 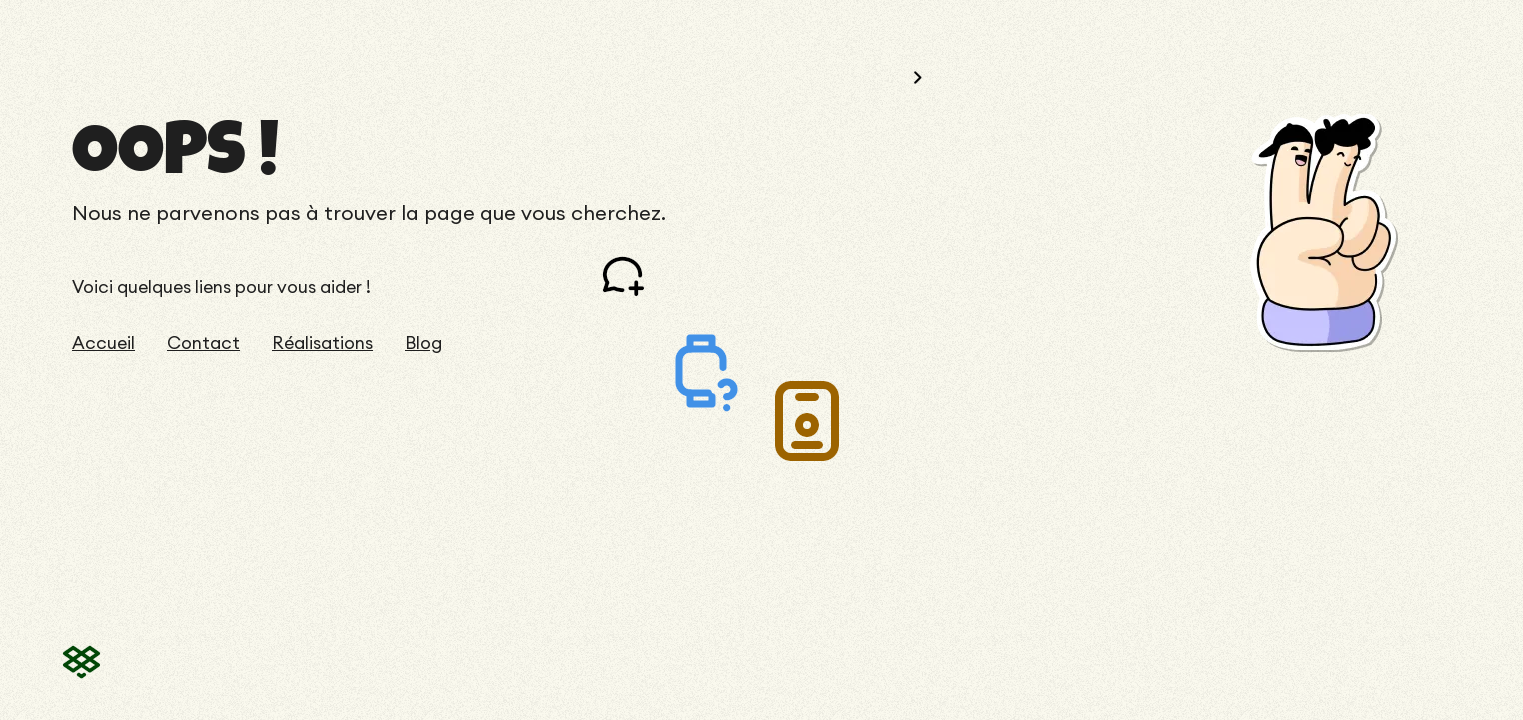 I want to click on navigate to the next item or page, so click(x=917, y=77).